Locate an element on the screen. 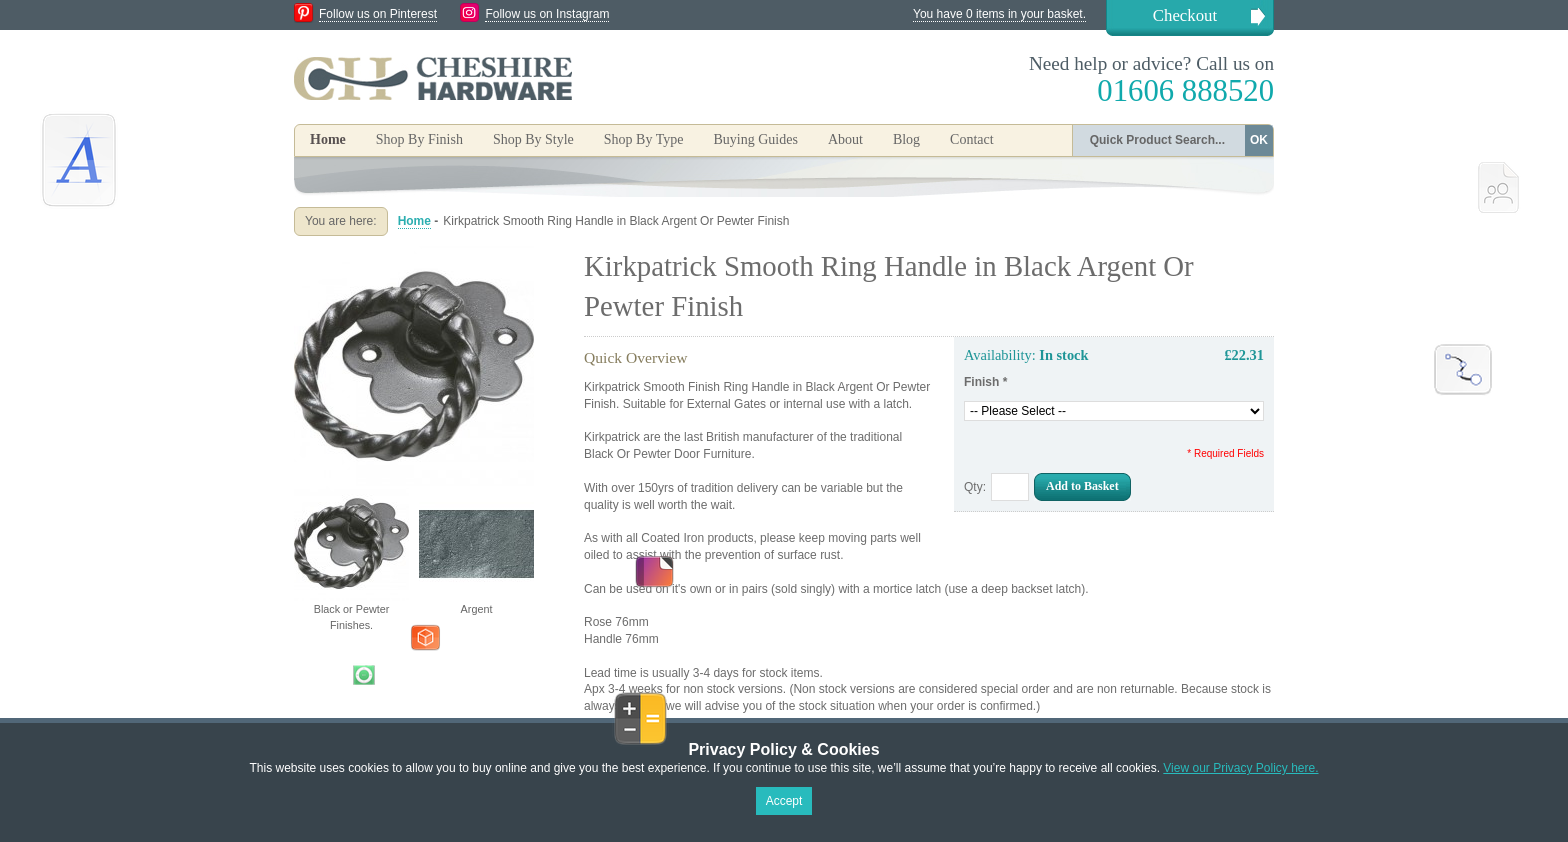 The height and width of the screenshot is (842, 1568). open a karbon vector graphics file is located at coordinates (1463, 368).